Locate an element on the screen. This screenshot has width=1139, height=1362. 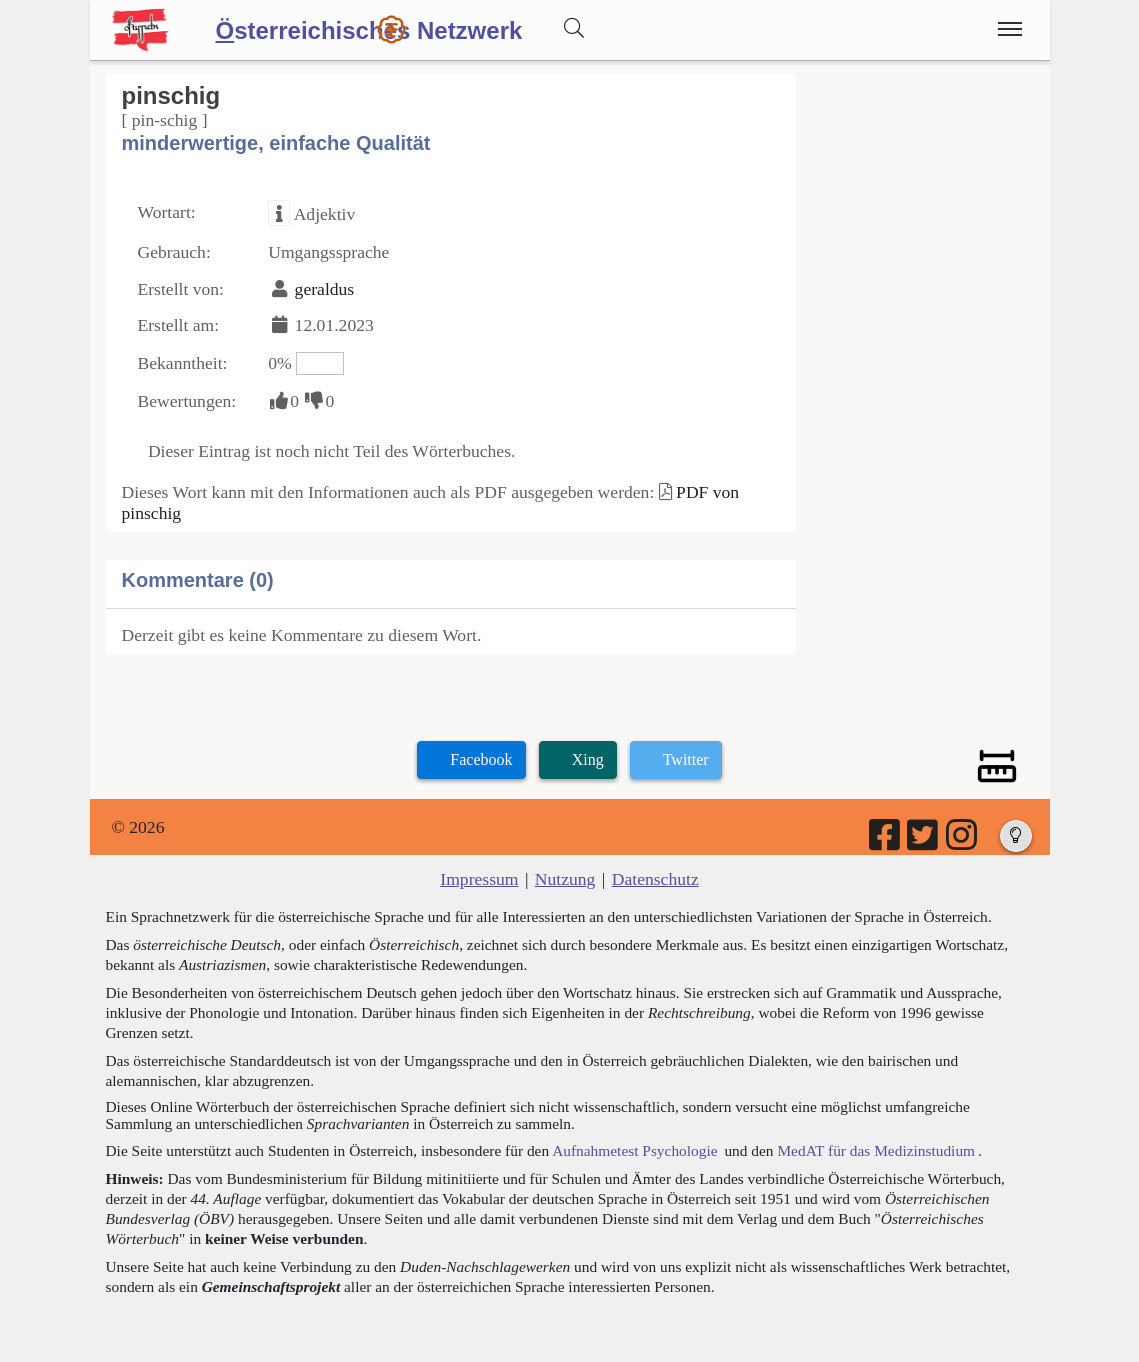
view Indian rupee pricing or payment is located at coordinates (391, 29).